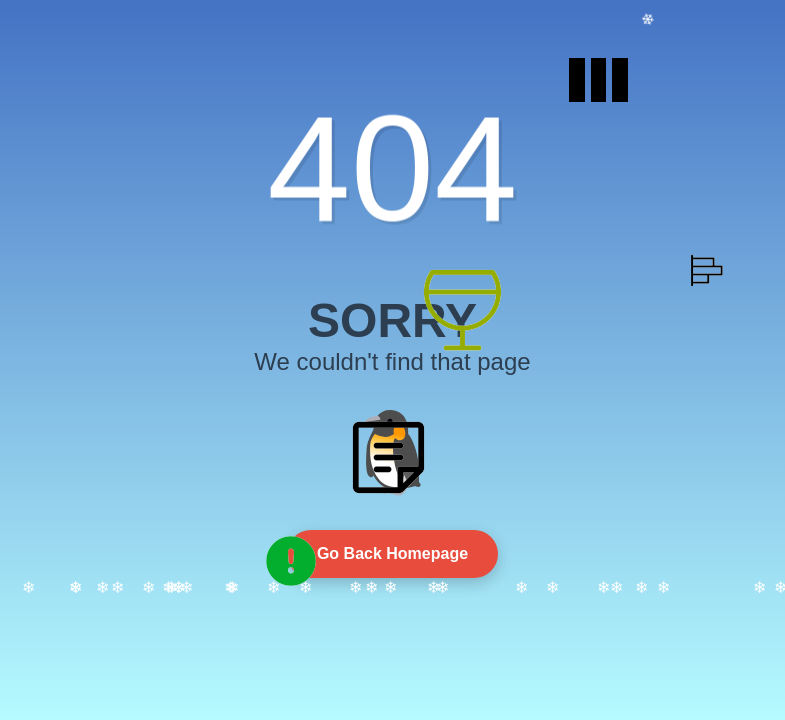 Image resolution: width=785 pixels, height=720 pixels. What do you see at coordinates (600, 80) in the screenshot?
I see `switch to week view in calendar` at bounding box center [600, 80].